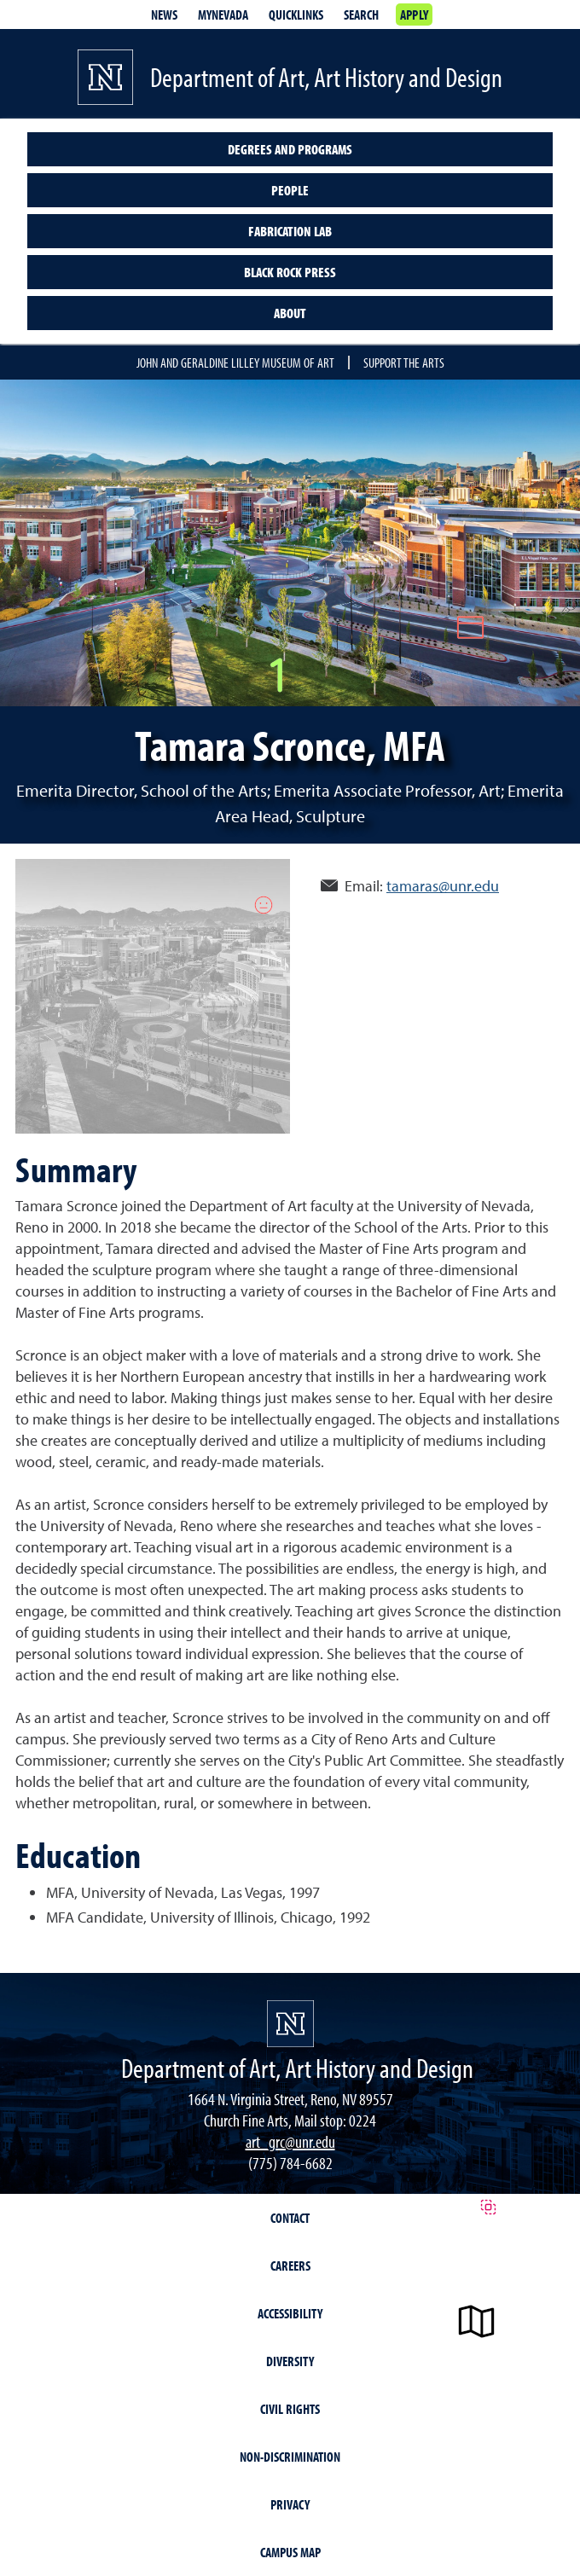  Describe the element at coordinates (470, 627) in the screenshot. I see `open web browser` at that location.